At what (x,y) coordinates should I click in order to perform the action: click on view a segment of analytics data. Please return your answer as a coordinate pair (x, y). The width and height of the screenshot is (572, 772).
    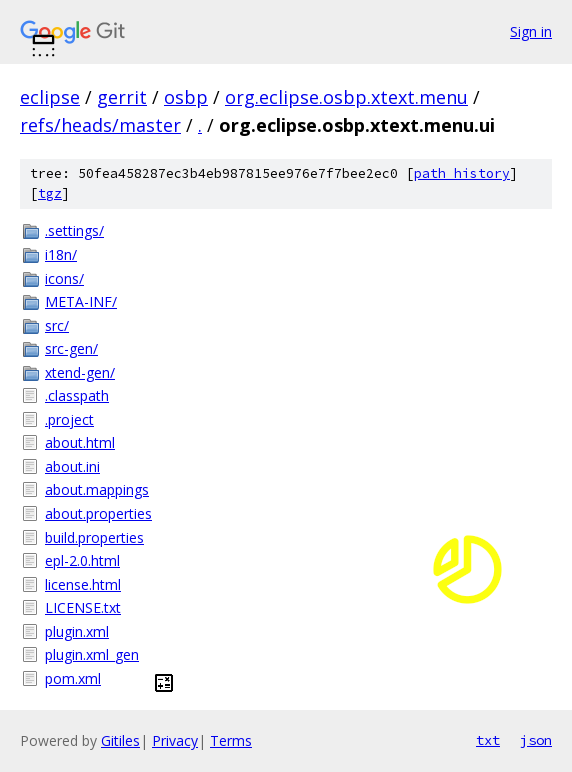
    Looking at the image, I should click on (467, 569).